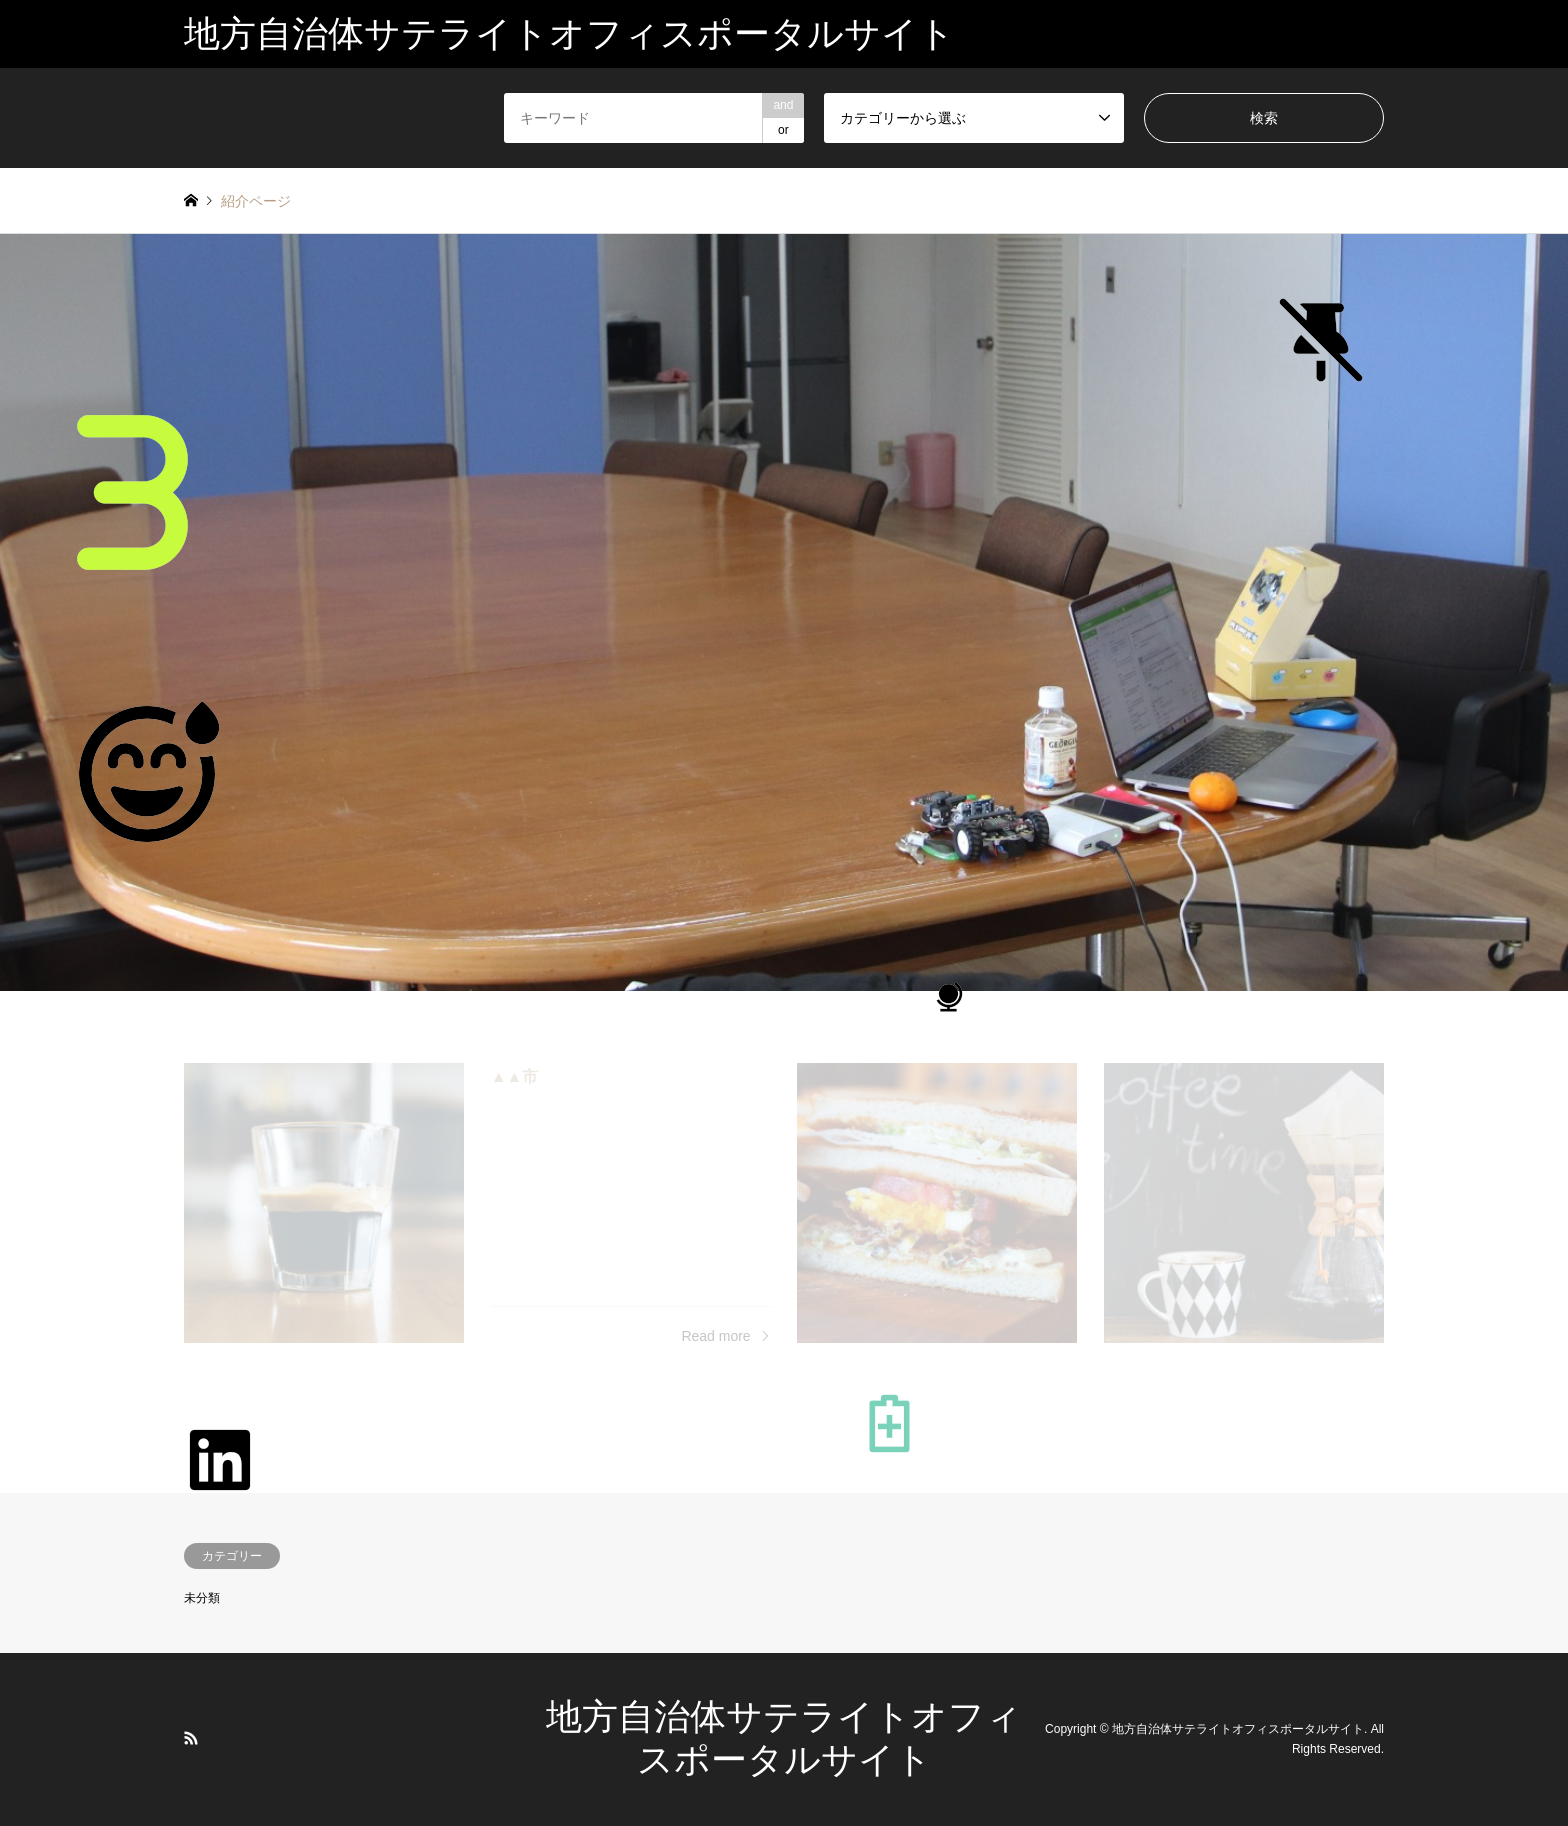 This screenshot has height=1826, width=1568. Describe the element at coordinates (948, 996) in the screenshot. I see `switch to global or international settings` at that location.